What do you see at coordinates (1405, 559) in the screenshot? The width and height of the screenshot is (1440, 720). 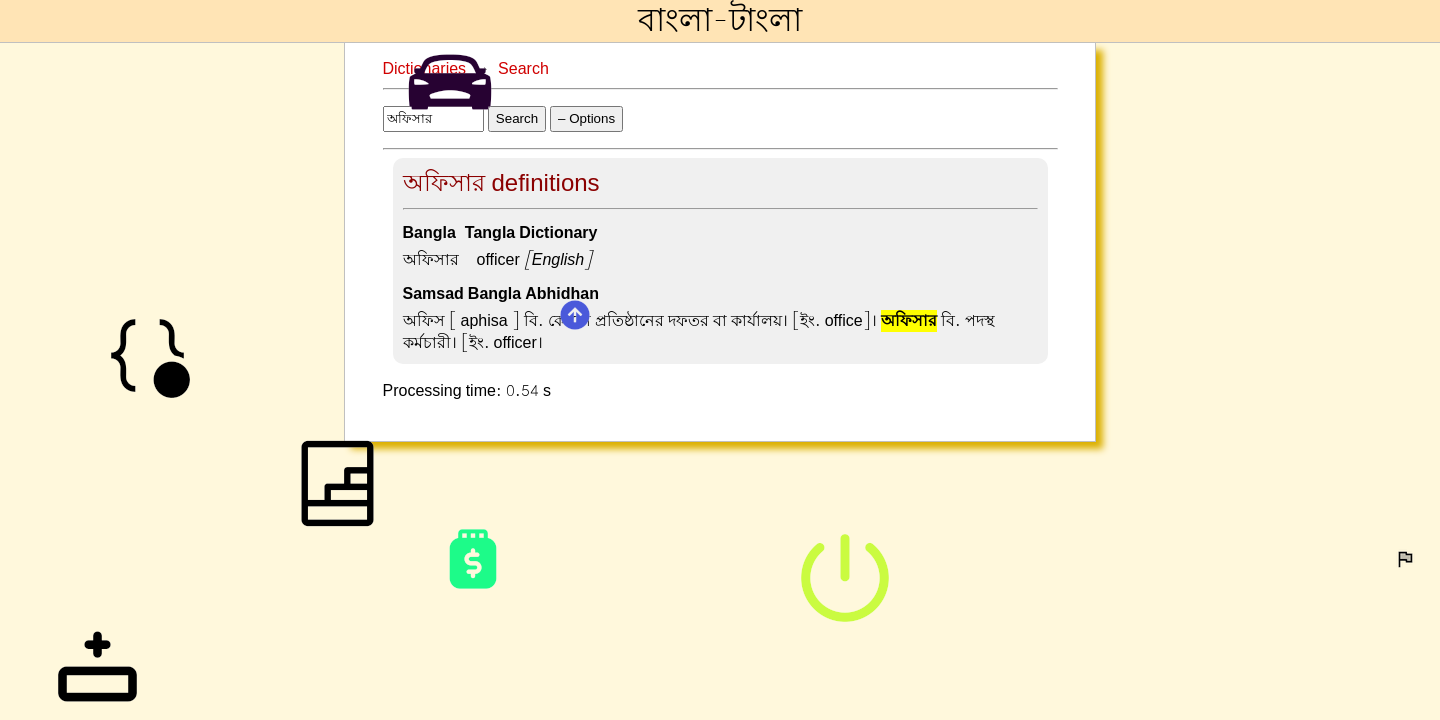 I see `flag or mark an item for follow-up` at bounding box center [1405, 559].